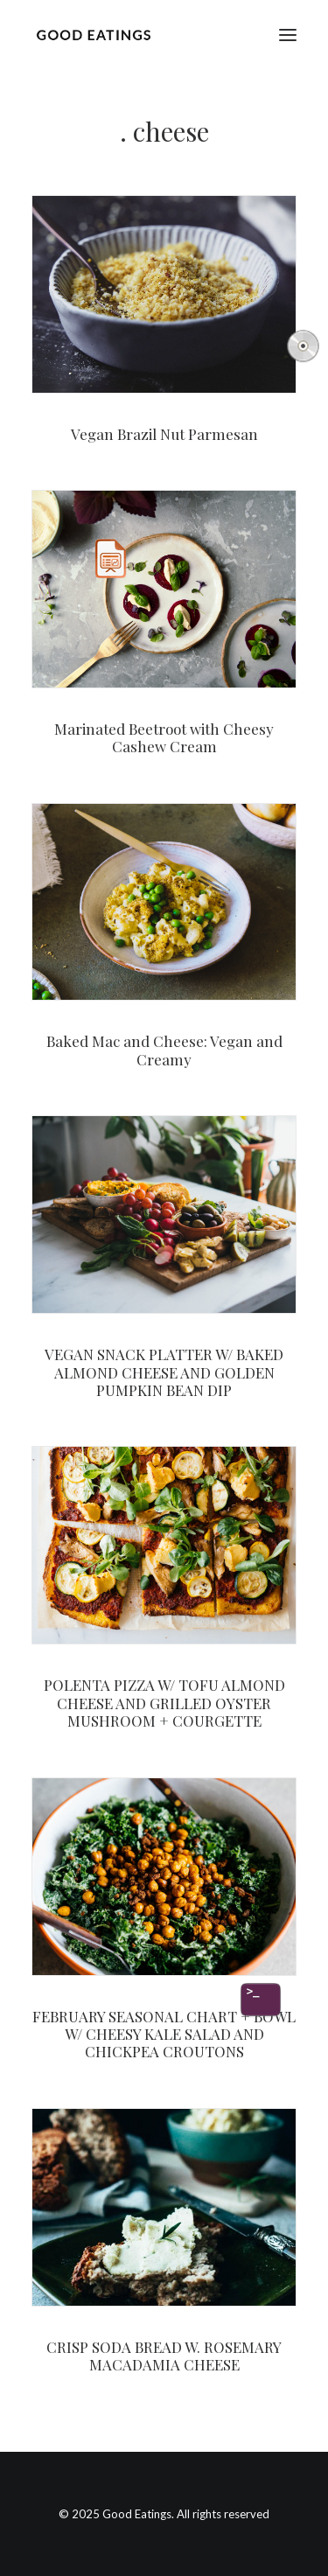 This screenshot has width=328, height=2576. Describe the element at coordinates (261, 2000) in the screenshot. I see `open terminal application` at that location.